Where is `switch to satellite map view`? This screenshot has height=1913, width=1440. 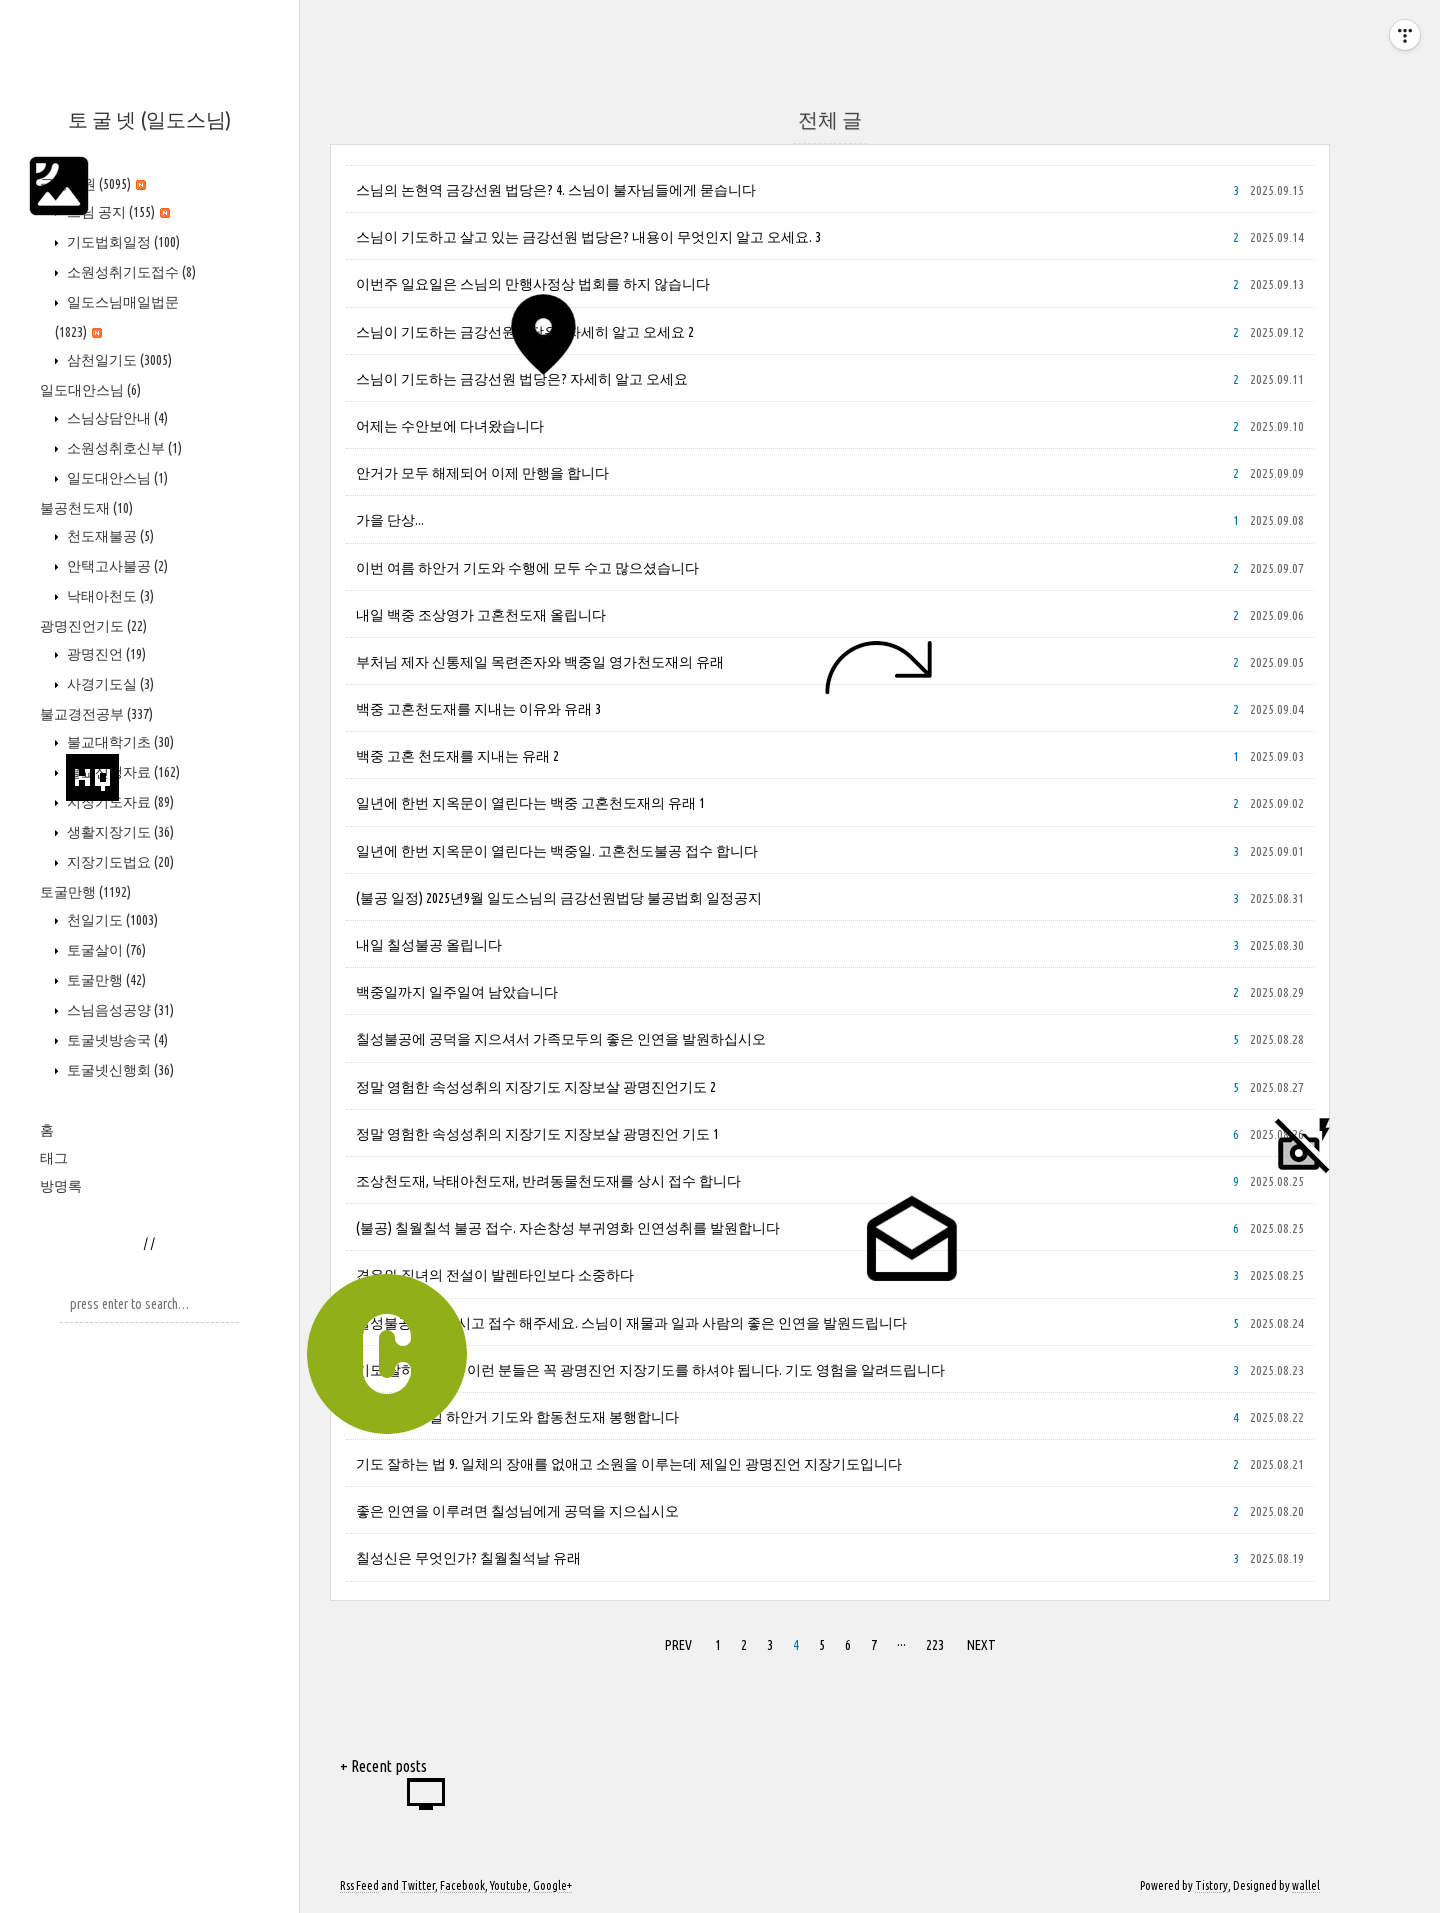 switch to satellite map view is located at coordinates (59, 186).